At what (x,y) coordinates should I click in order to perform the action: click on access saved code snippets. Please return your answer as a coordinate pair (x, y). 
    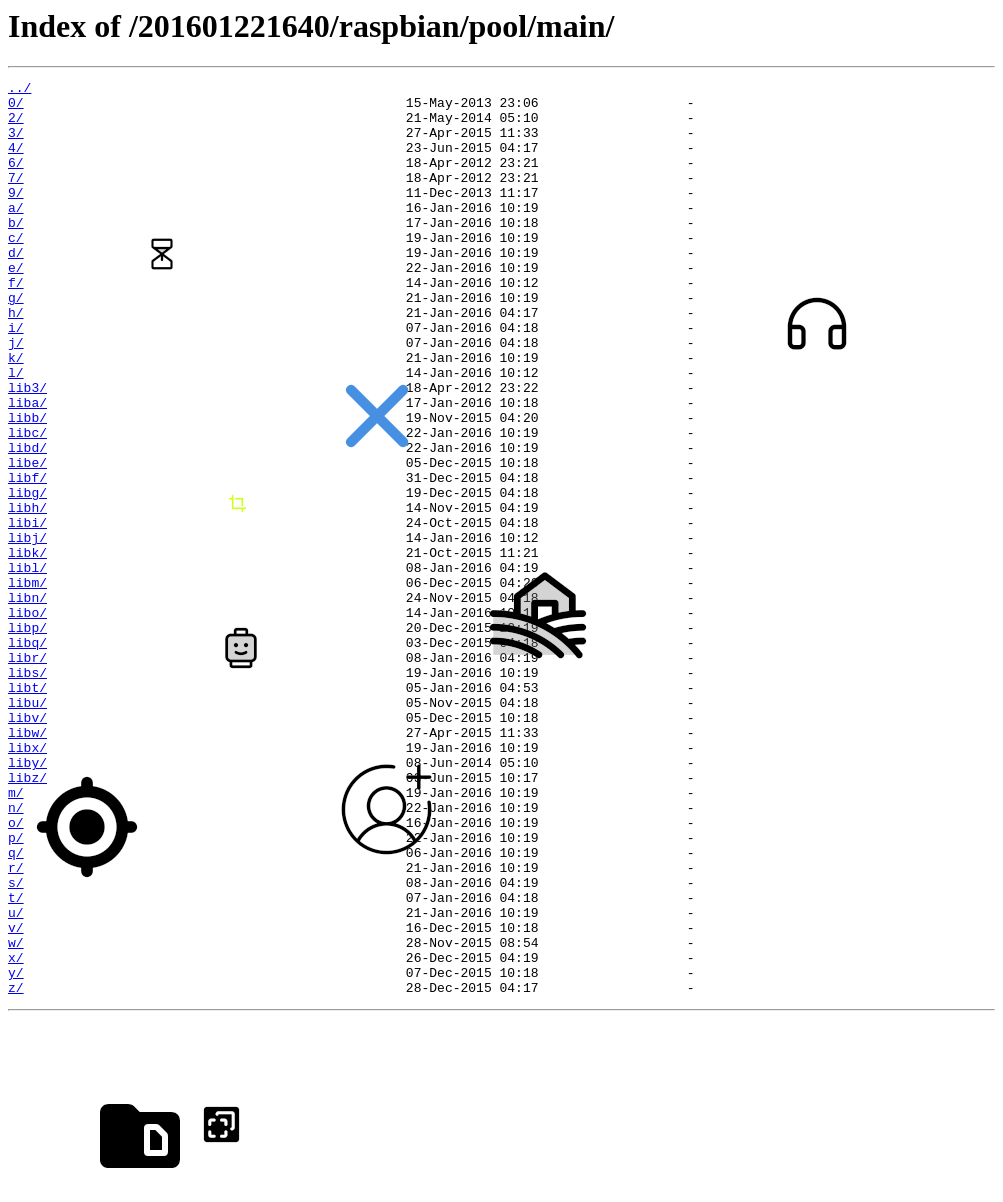
    Looking at the image, I should click on (140, 1136).